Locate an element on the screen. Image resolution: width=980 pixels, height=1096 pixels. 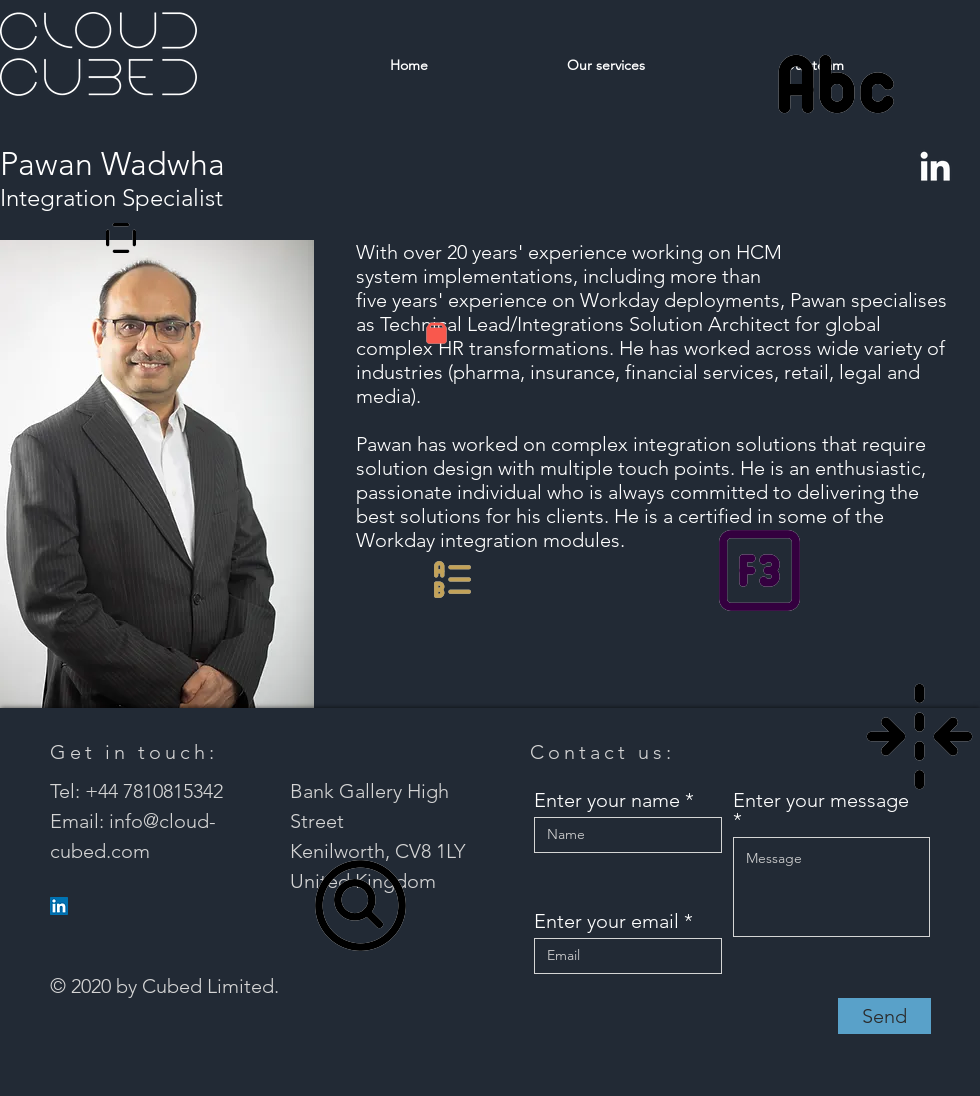
apply borders to left and right sides only is located at coordinates (121, 238).